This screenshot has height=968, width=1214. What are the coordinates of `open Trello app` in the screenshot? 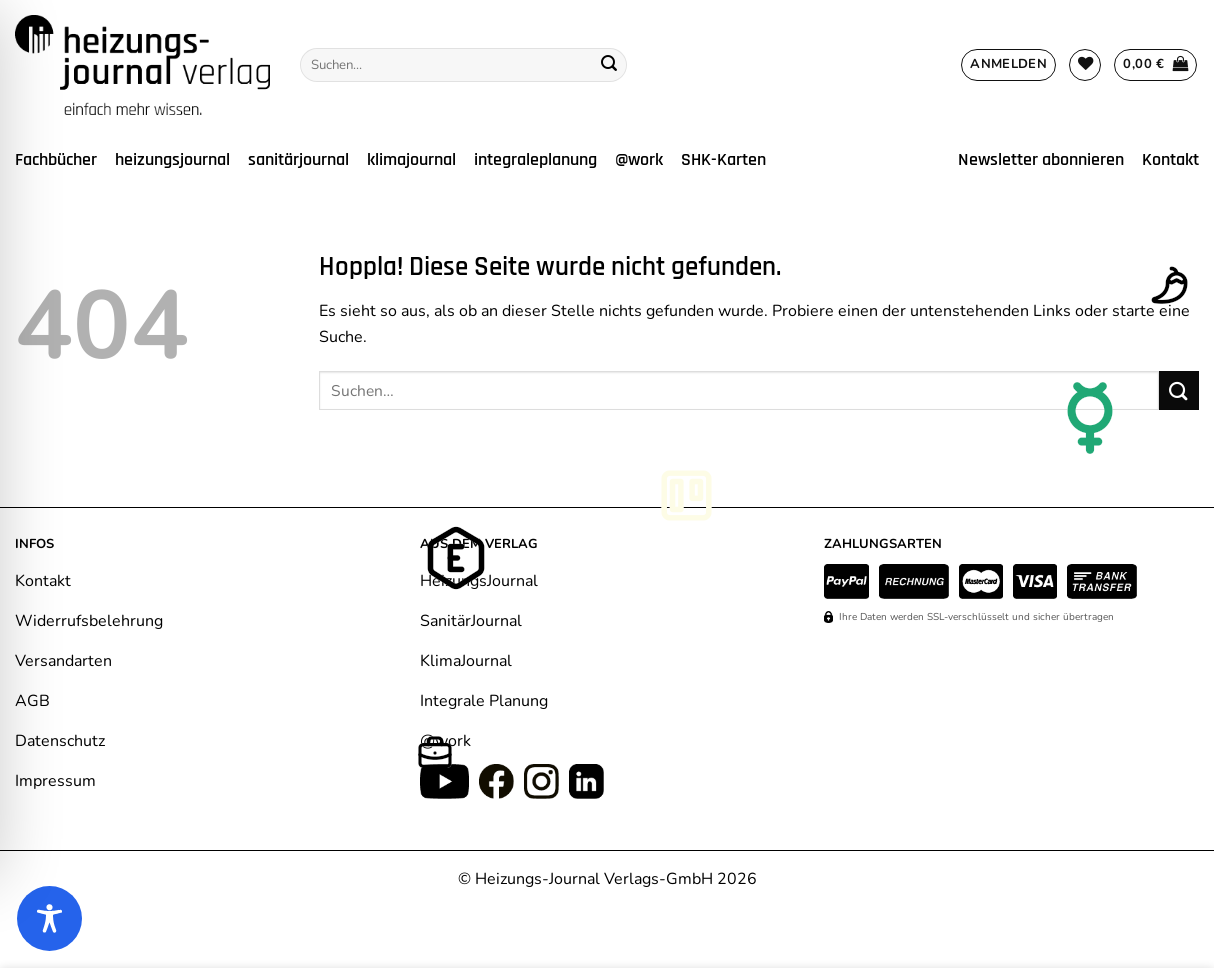 It's located at (686, 495).